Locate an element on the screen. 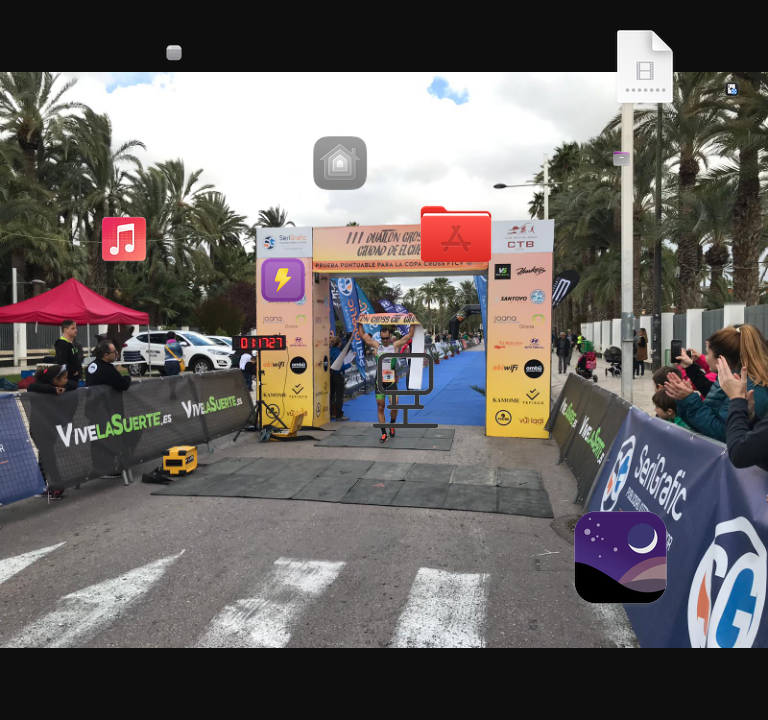 This screenshot has height=720, width=768. launch tabletop simulator is located at coordinates (732, 89).